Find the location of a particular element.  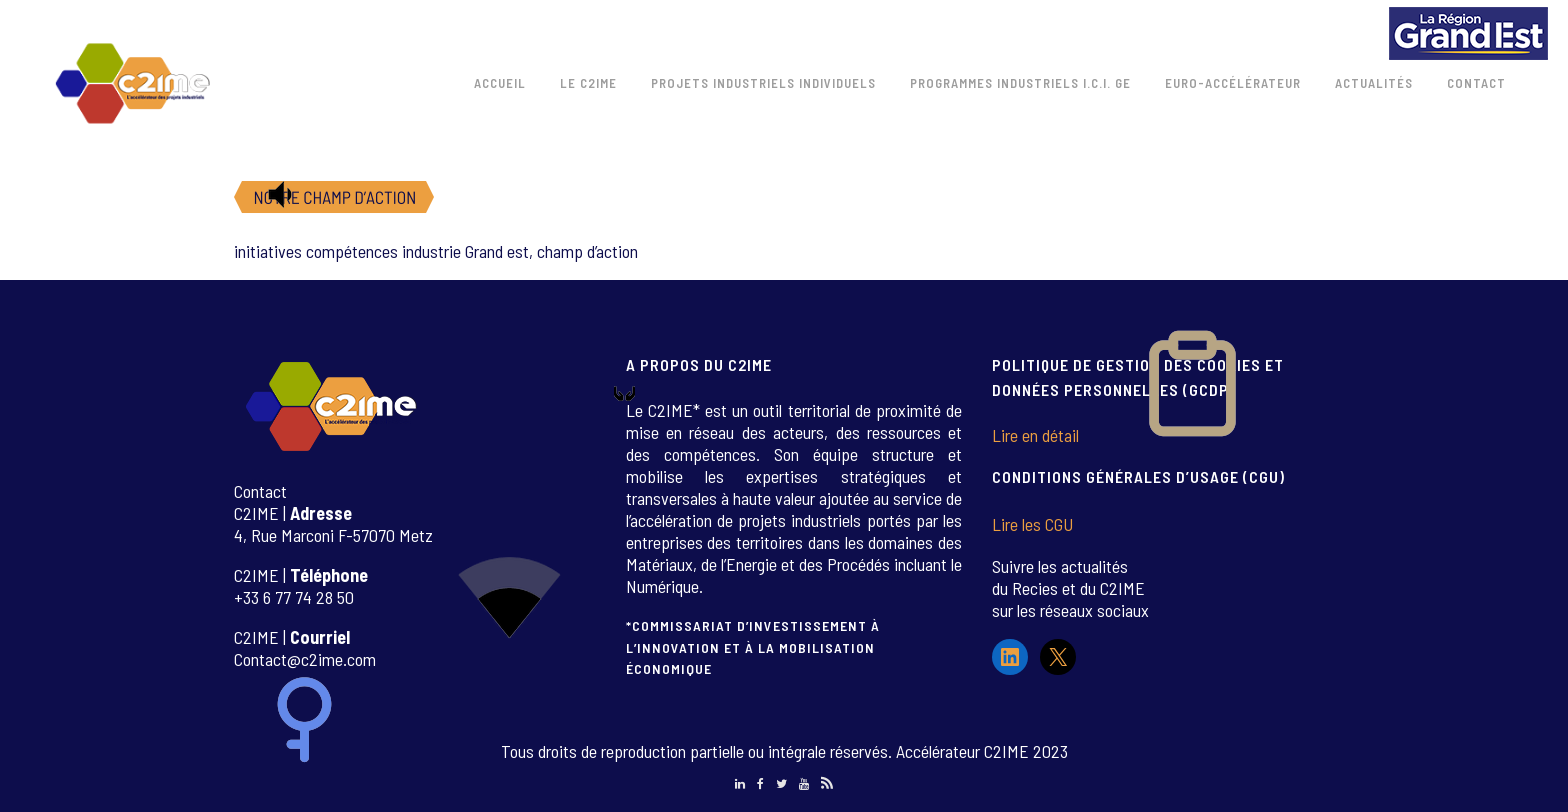

indicates demigirl gender identity is located at coordinates (304, 717).